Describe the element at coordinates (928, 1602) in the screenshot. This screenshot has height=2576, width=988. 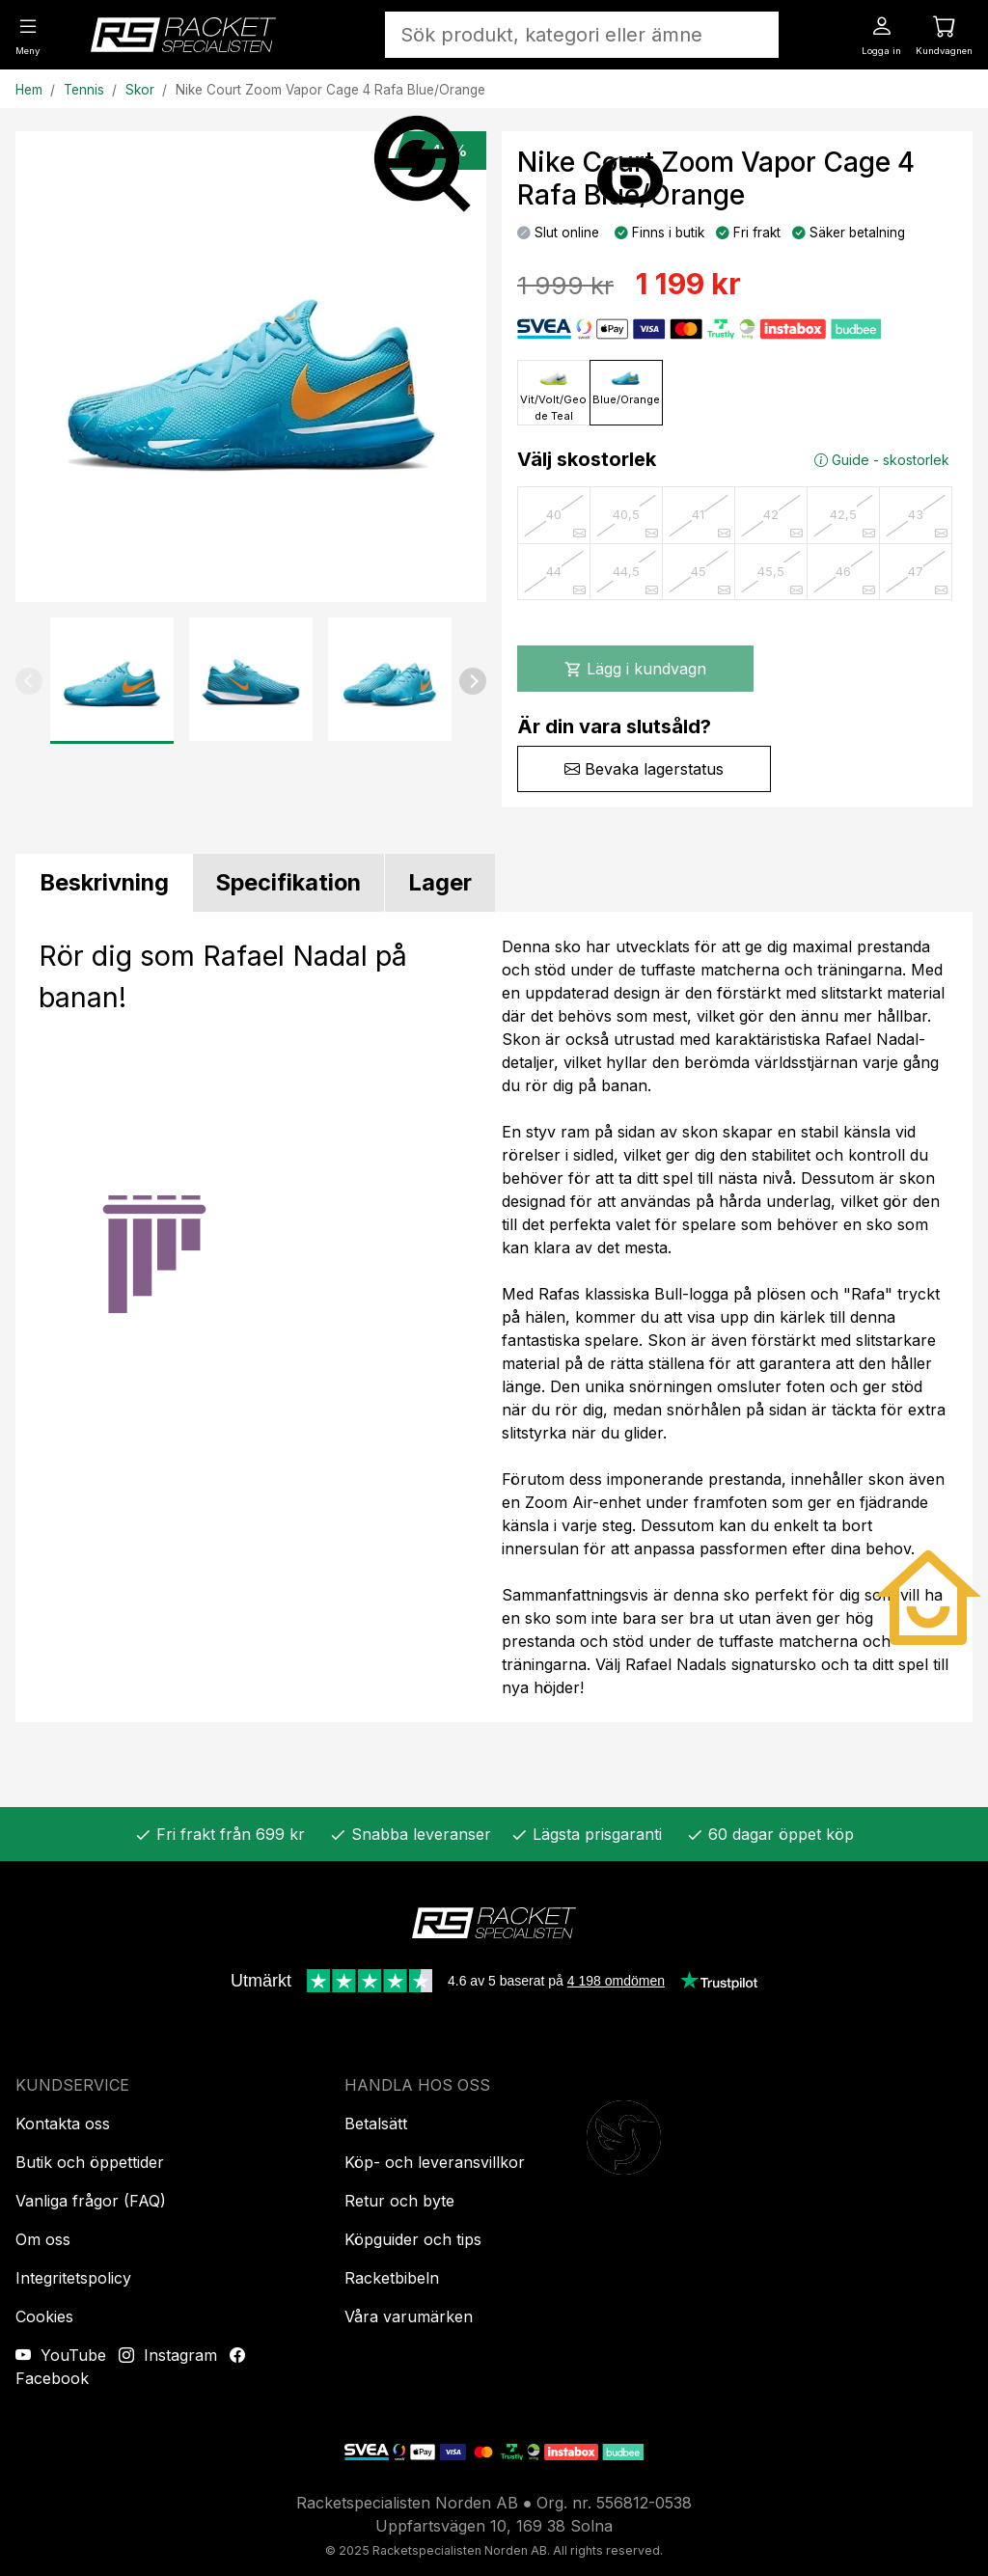
I see `go to home screen` at that location.